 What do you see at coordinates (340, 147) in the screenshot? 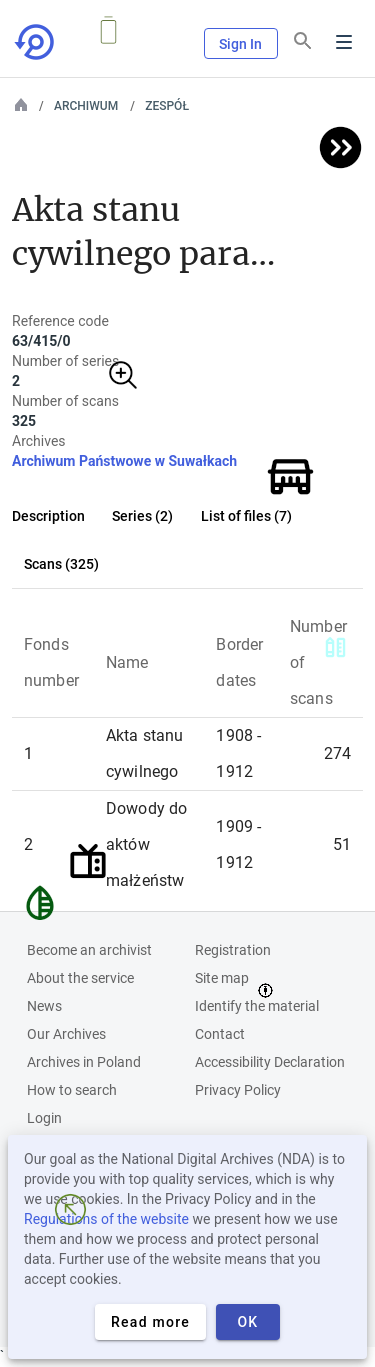
I see `skip forward or advance to next item` at bounding box center [340, 147].